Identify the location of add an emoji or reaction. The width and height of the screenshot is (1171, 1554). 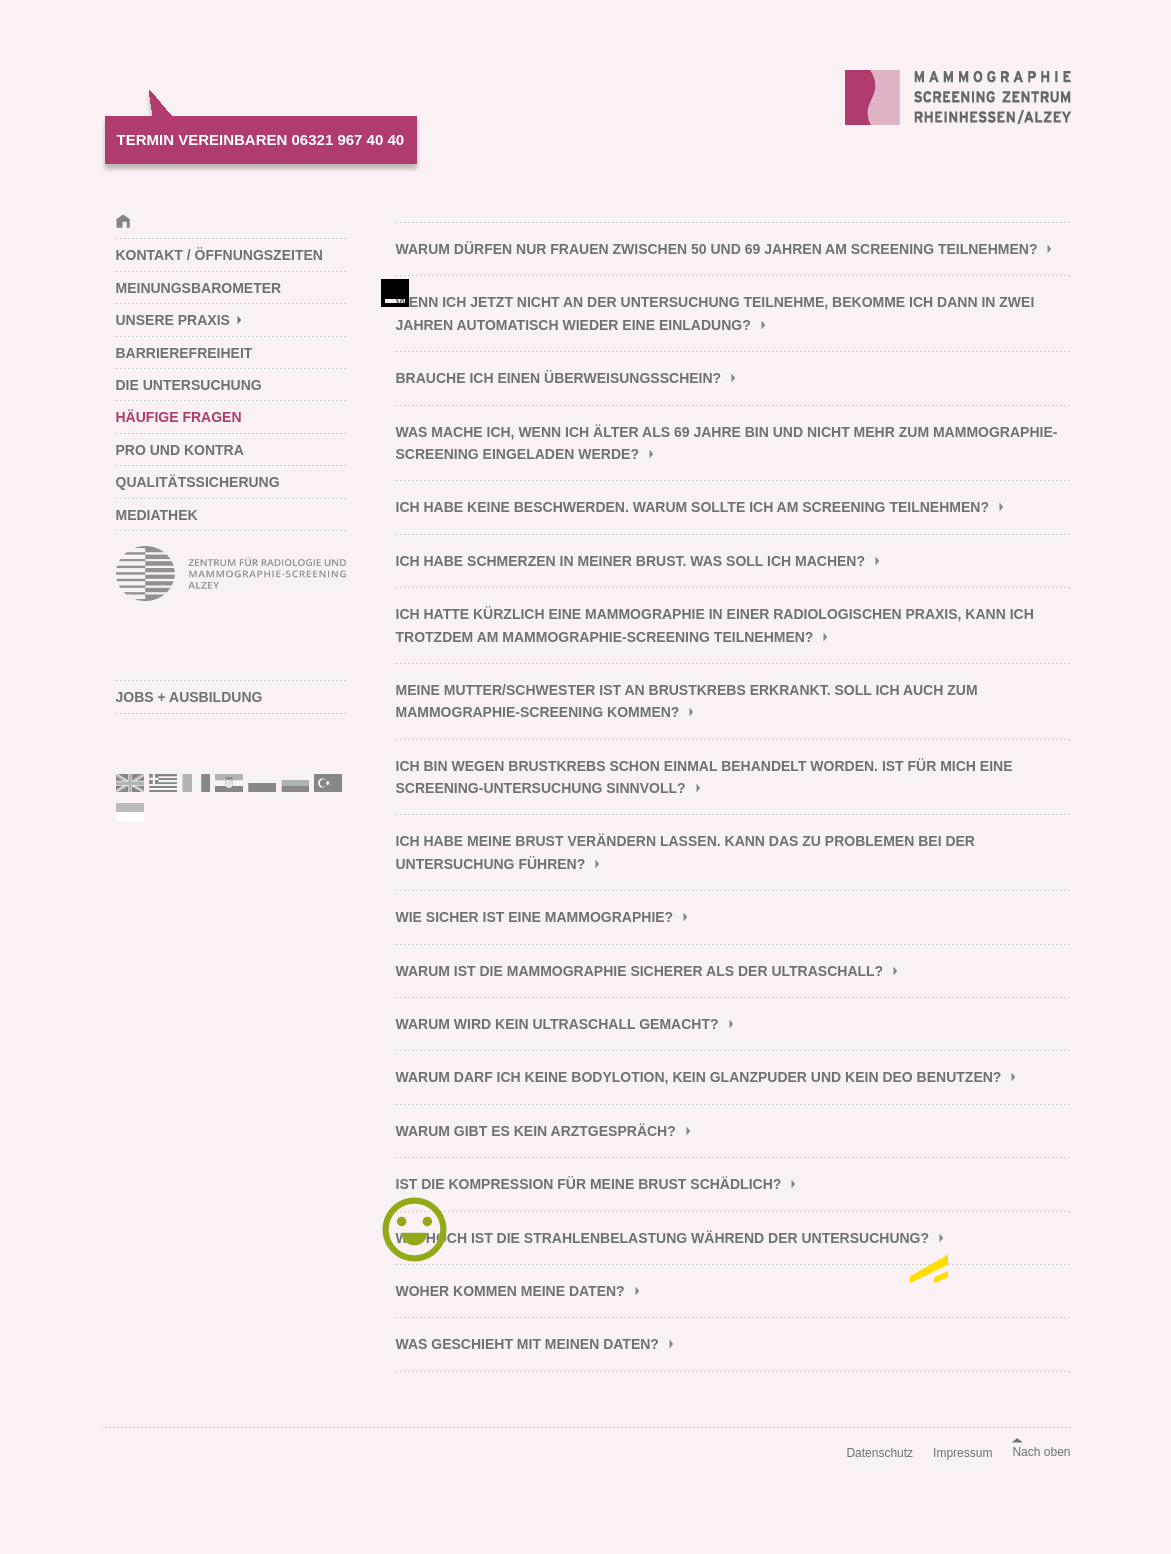
(414, 1229).